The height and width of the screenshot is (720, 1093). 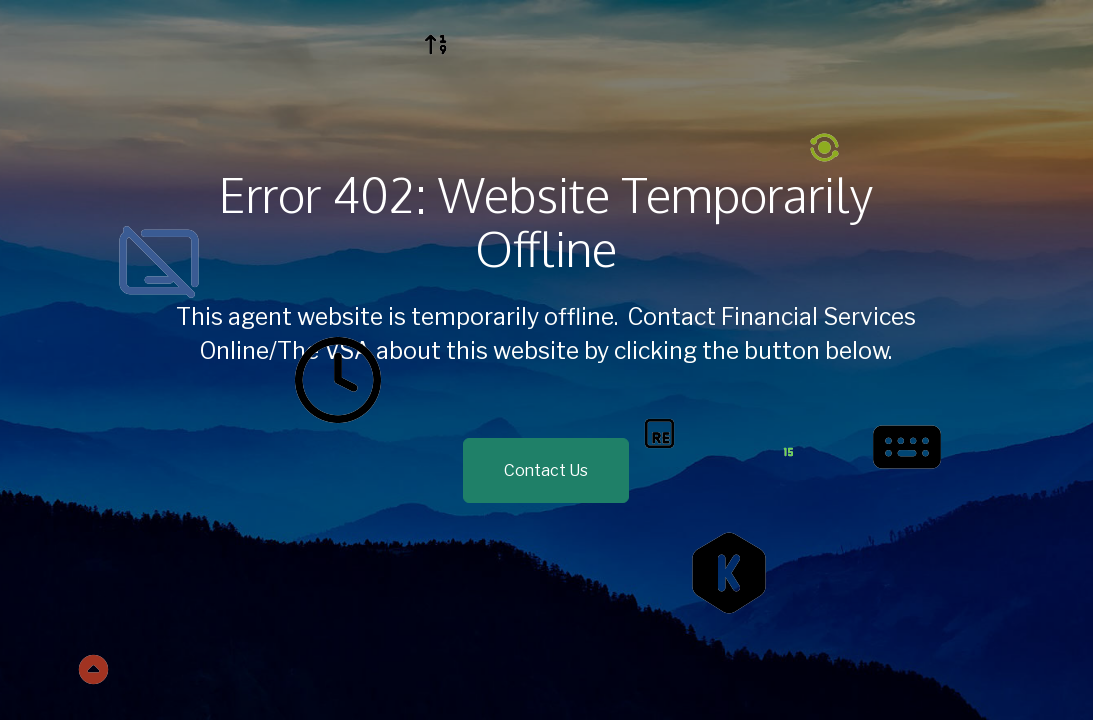 I want to click on scroll to top of page, so click(x=93, y=669).